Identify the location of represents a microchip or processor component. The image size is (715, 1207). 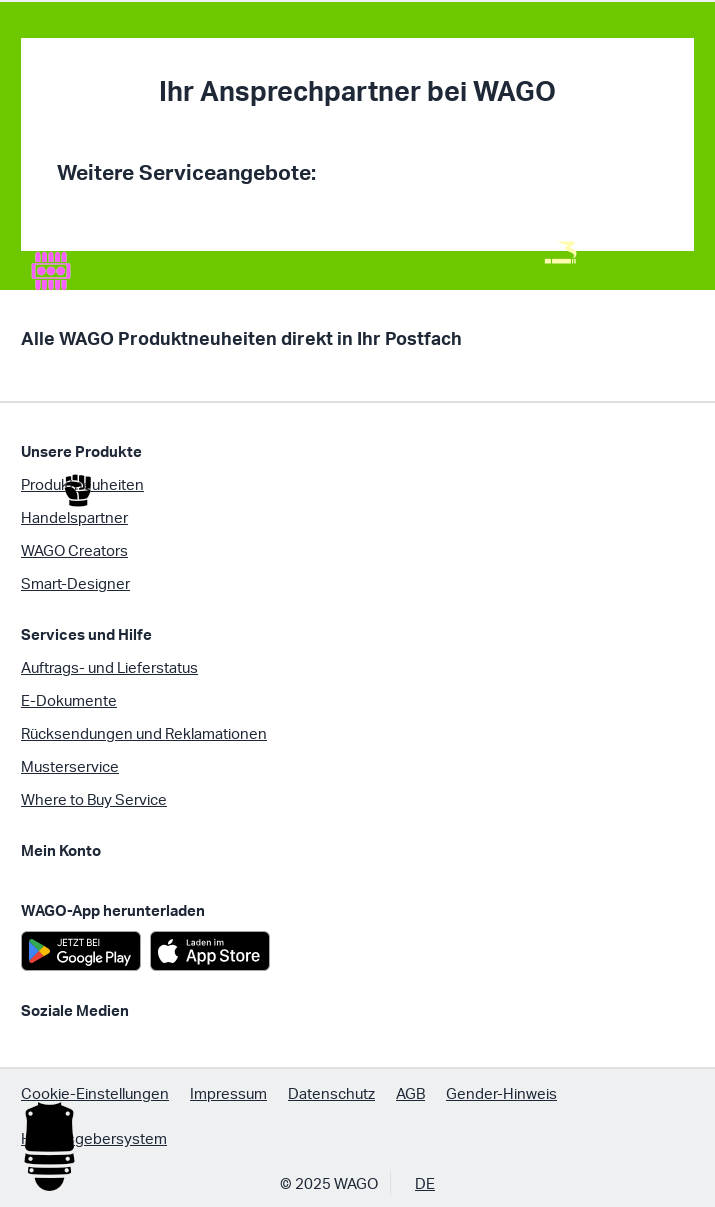
(51, 271).